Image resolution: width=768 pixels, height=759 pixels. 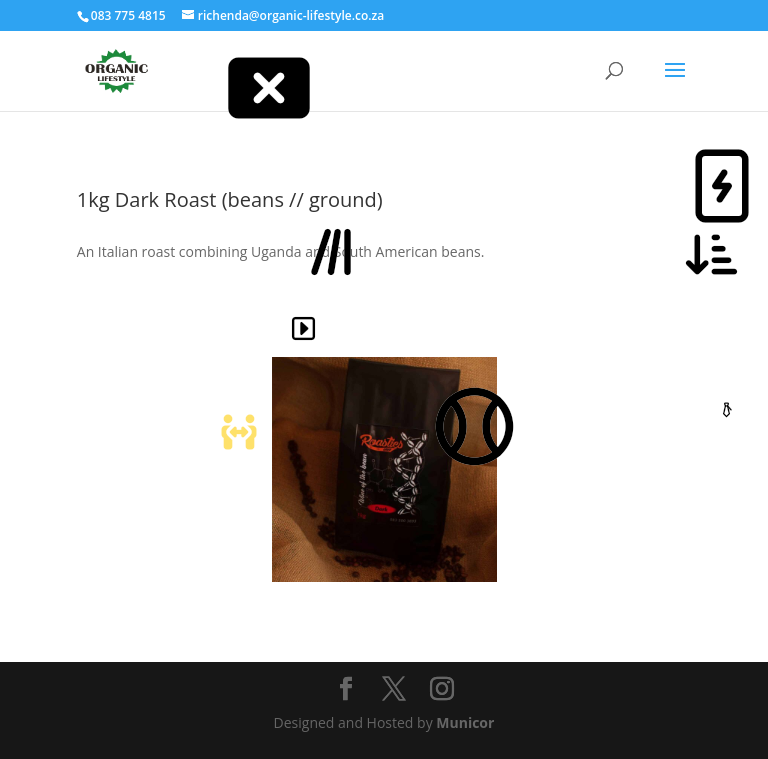 What do you see at coordinates (726, 409) in the screenshot?
I see `view formal dress code requirements` at bounding box center [726, 409].